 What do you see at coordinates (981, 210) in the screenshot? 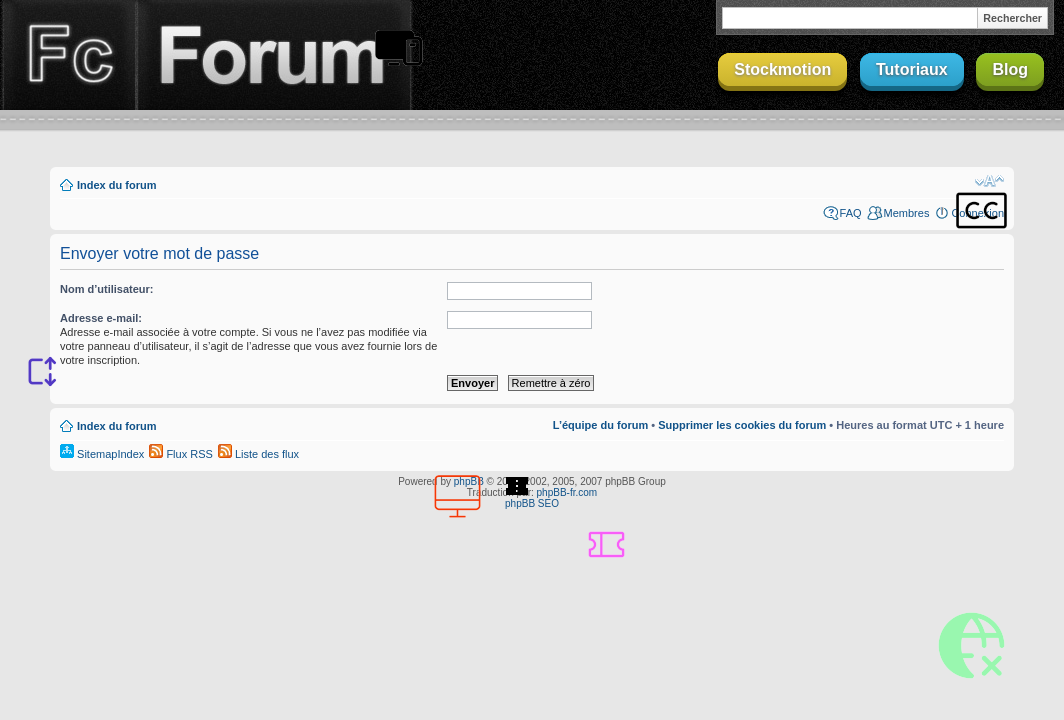
I see `enable closed captions for video content` at bounding box center [981, 210].